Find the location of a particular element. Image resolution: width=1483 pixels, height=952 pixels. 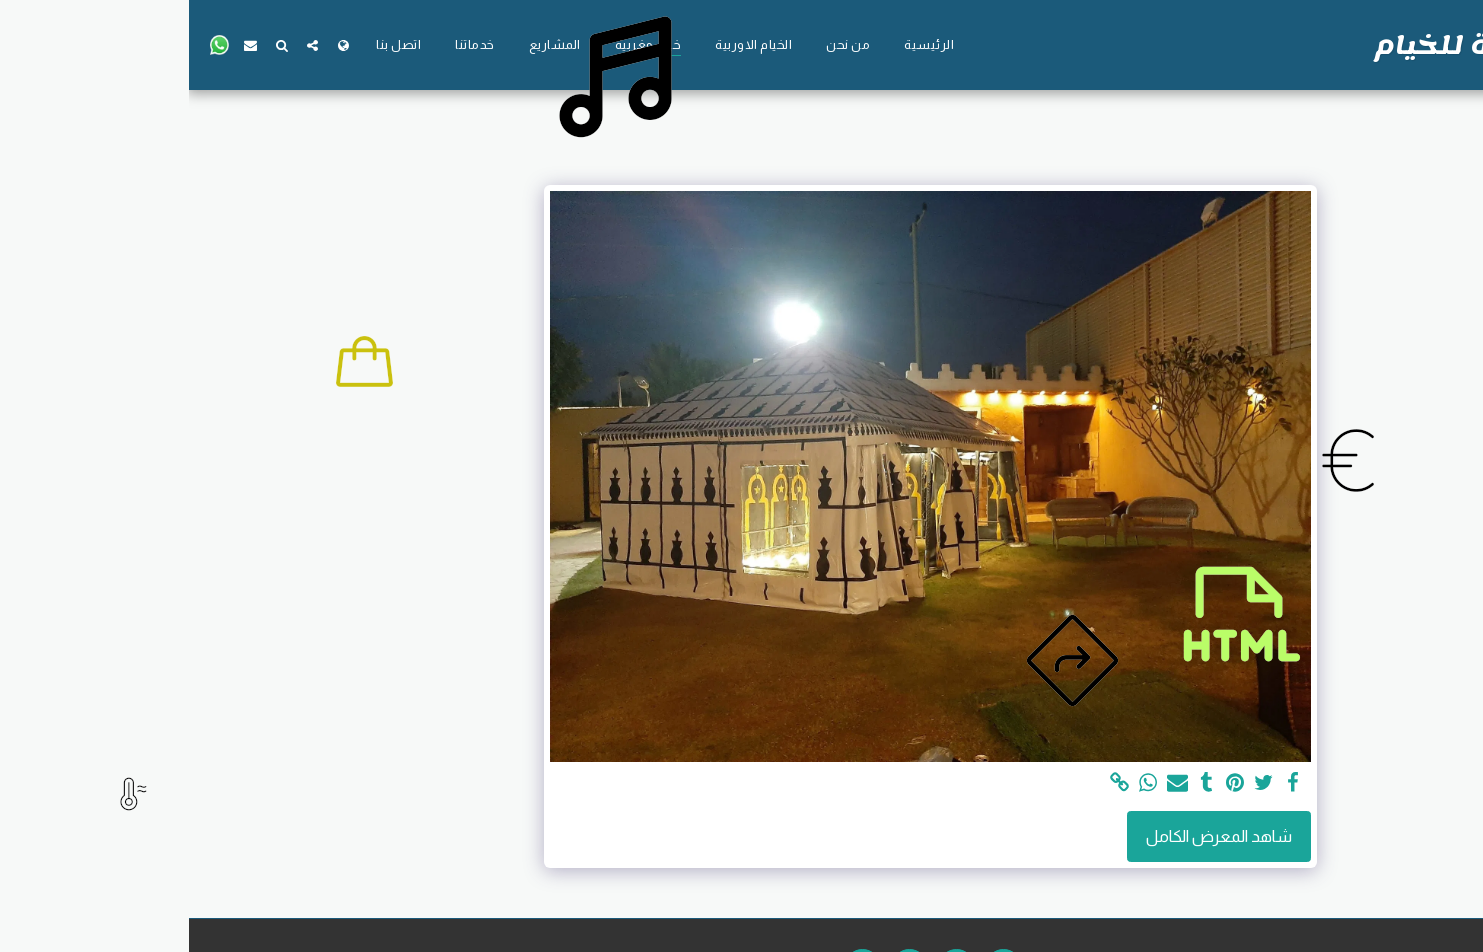

indicates an upcoming turn or direction change is located at coordinates (1072, 660).